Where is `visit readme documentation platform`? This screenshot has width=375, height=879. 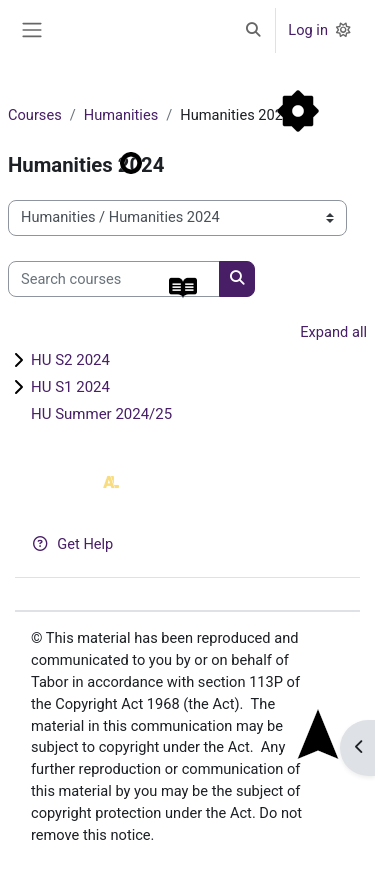
visit readme documentation platform is located at coordinates (183, 288).